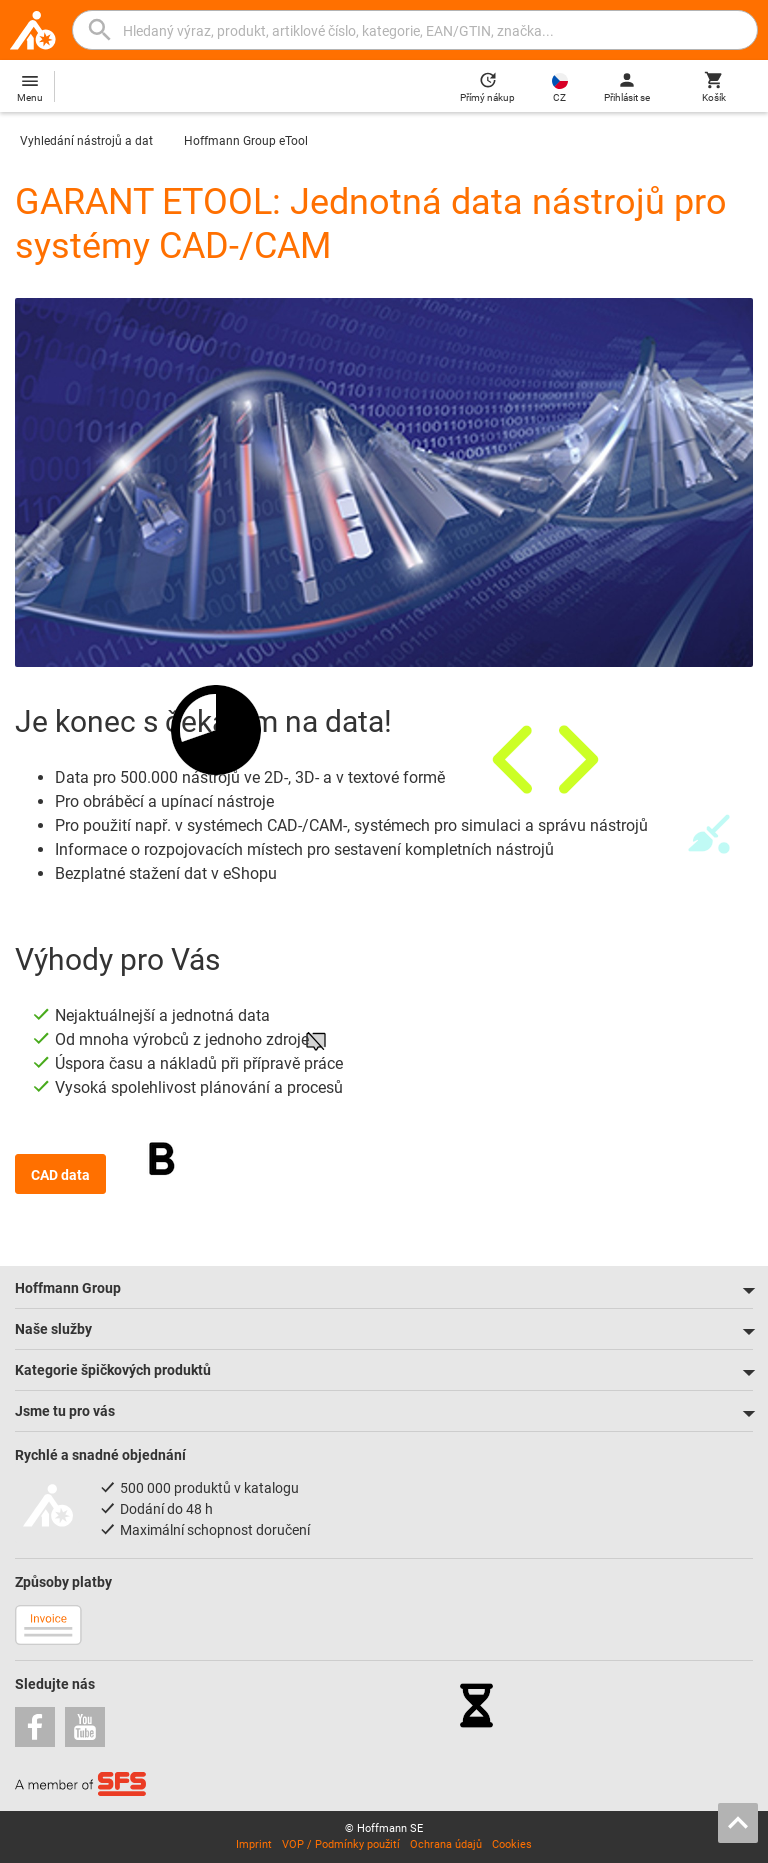  I want to click on indicates 70% progress or completion, so click(216, 730).